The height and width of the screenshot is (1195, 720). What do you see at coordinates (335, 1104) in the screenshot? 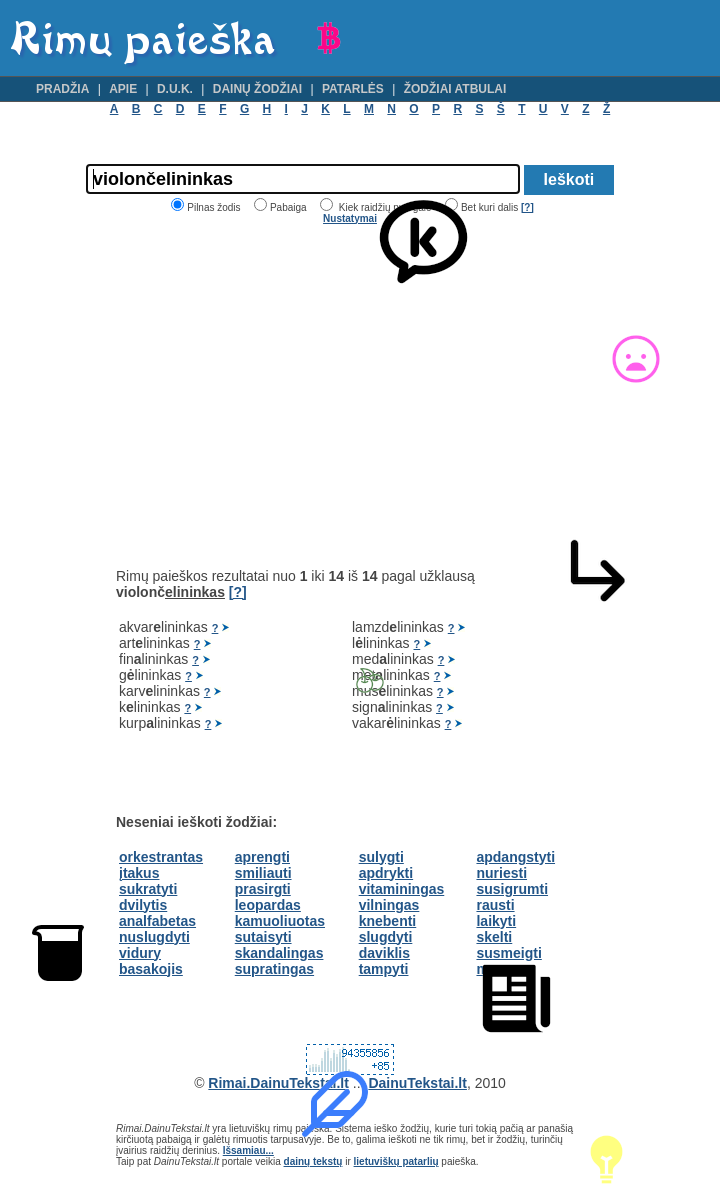
I see `compose a new message or post` at bounding box center [335, 1104].